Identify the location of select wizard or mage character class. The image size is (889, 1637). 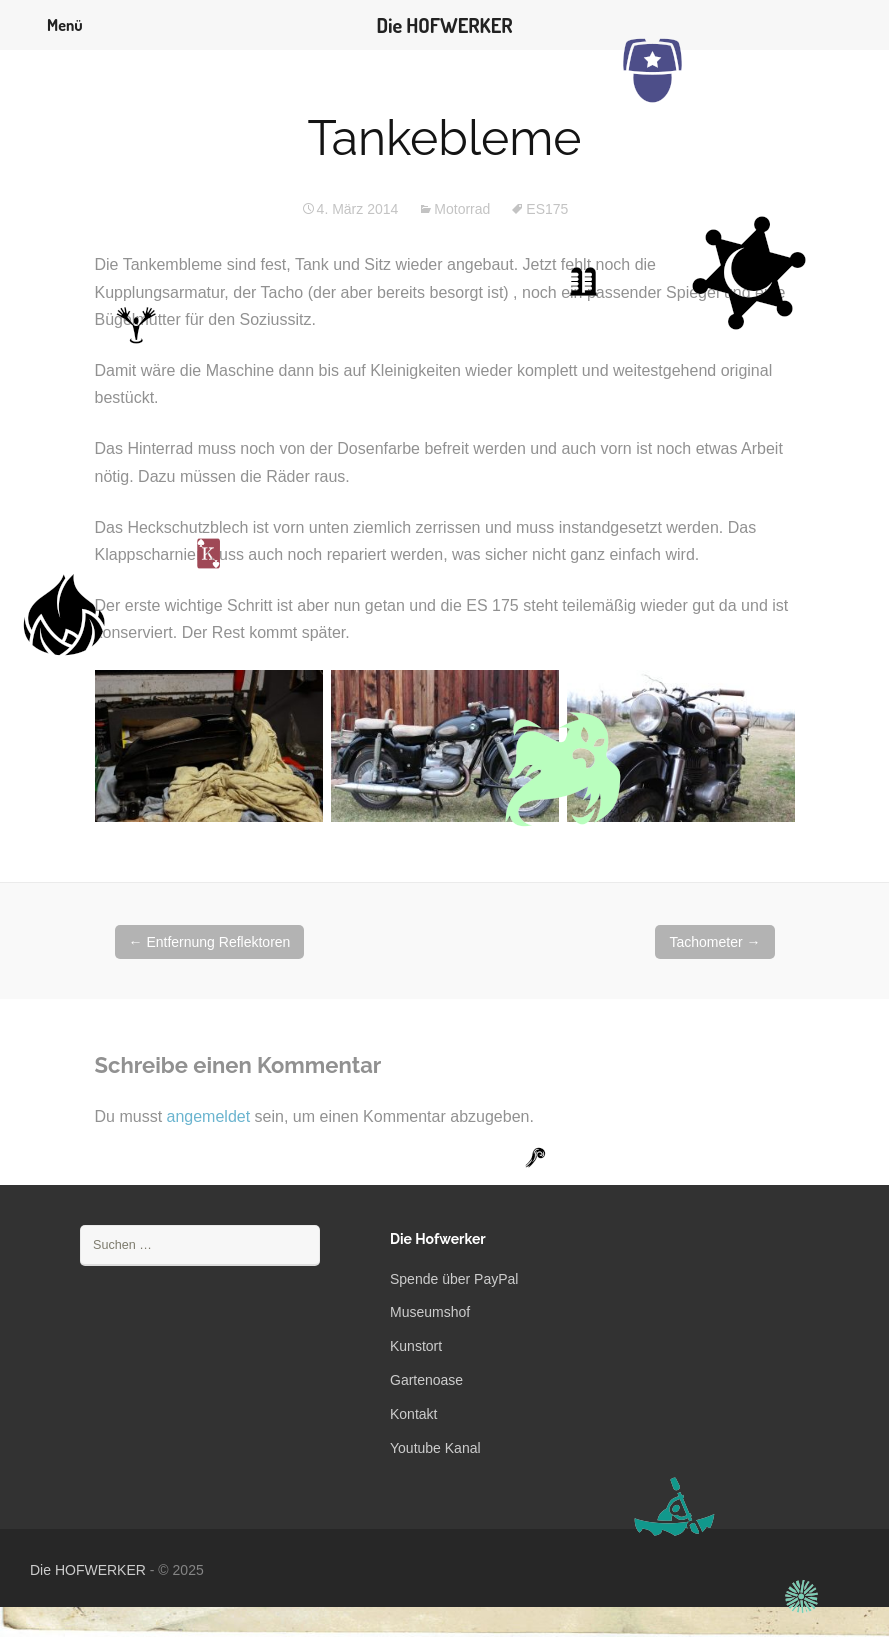
(535, 1157).